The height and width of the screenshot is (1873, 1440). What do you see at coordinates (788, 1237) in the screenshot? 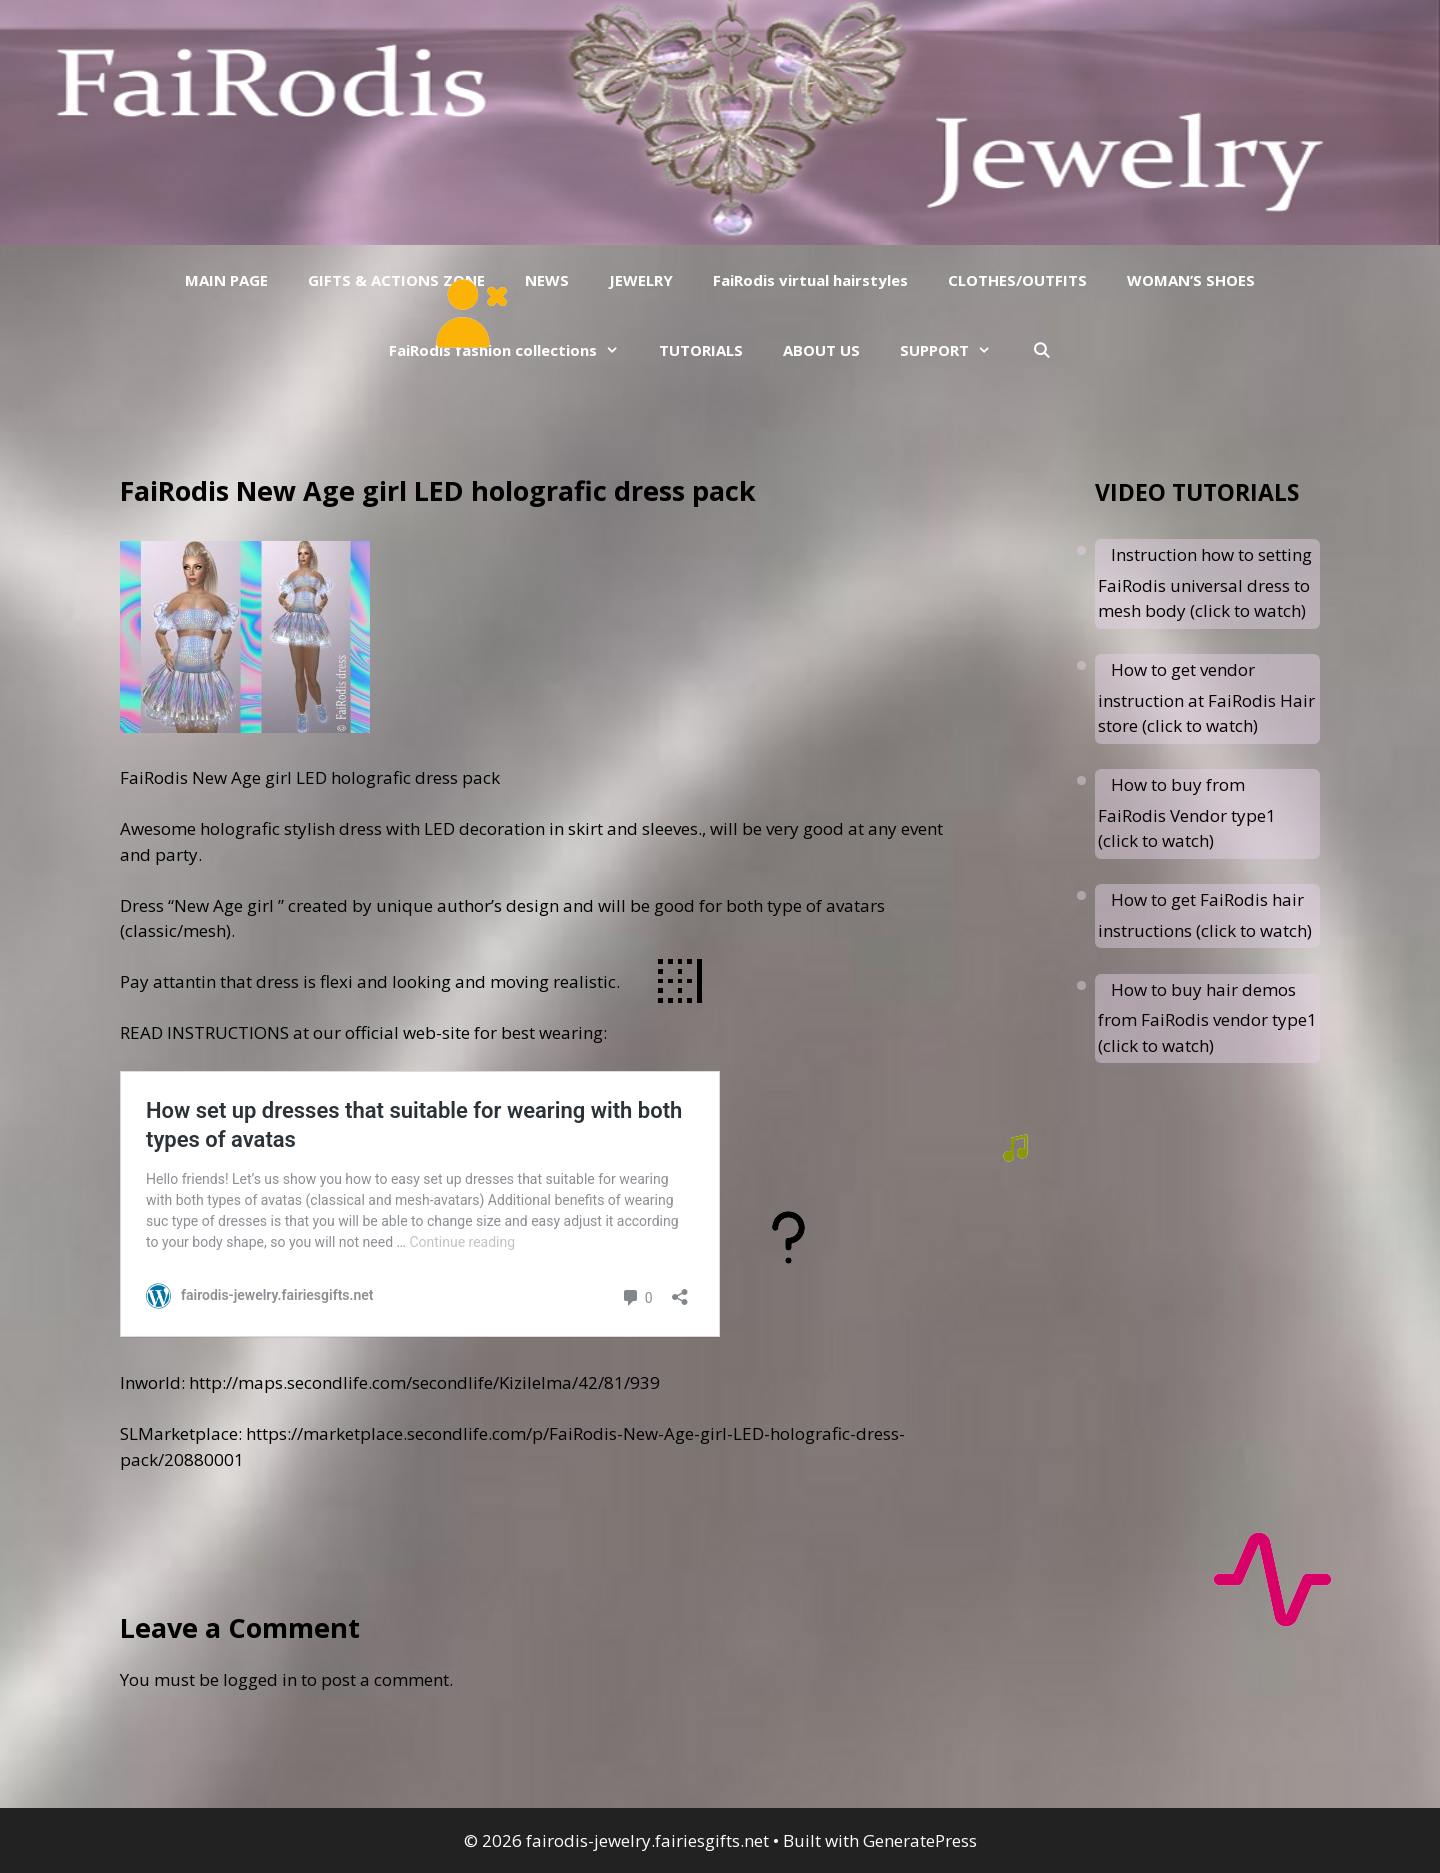
I see `access help or support` at bounding box center [788, 1237].